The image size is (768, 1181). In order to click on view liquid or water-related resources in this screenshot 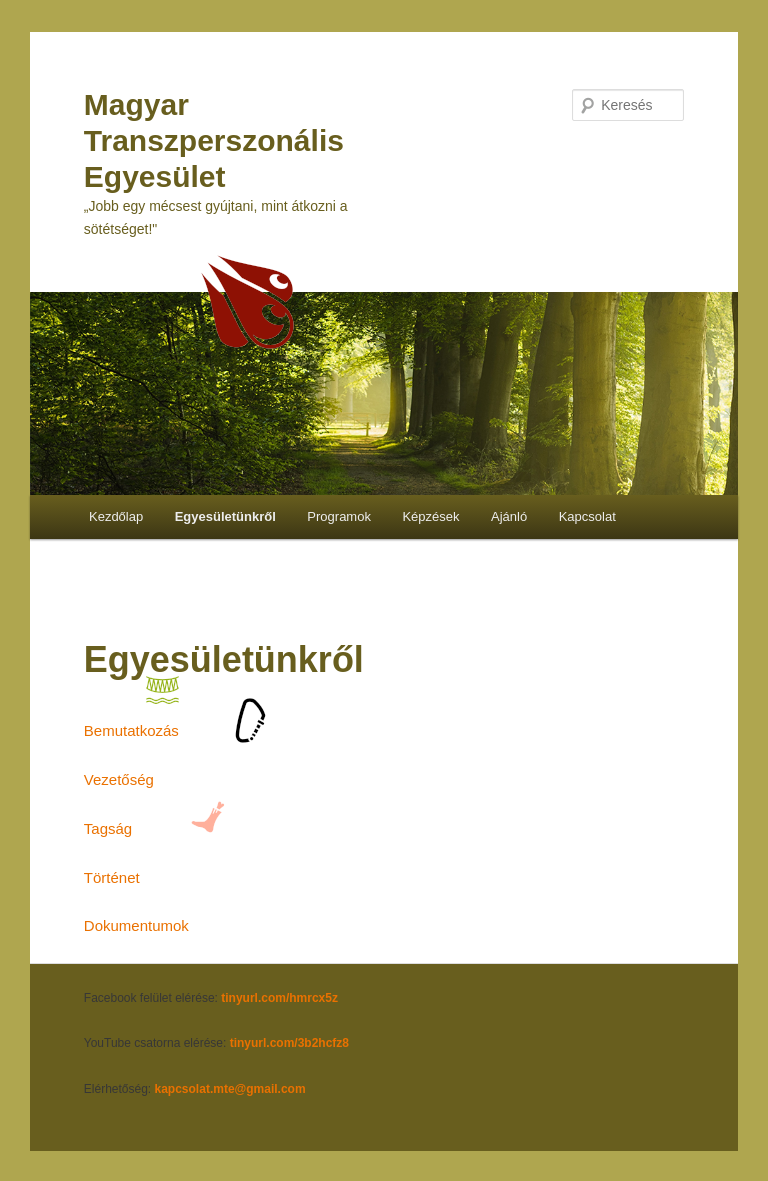, I will do `click(247, 301)`.